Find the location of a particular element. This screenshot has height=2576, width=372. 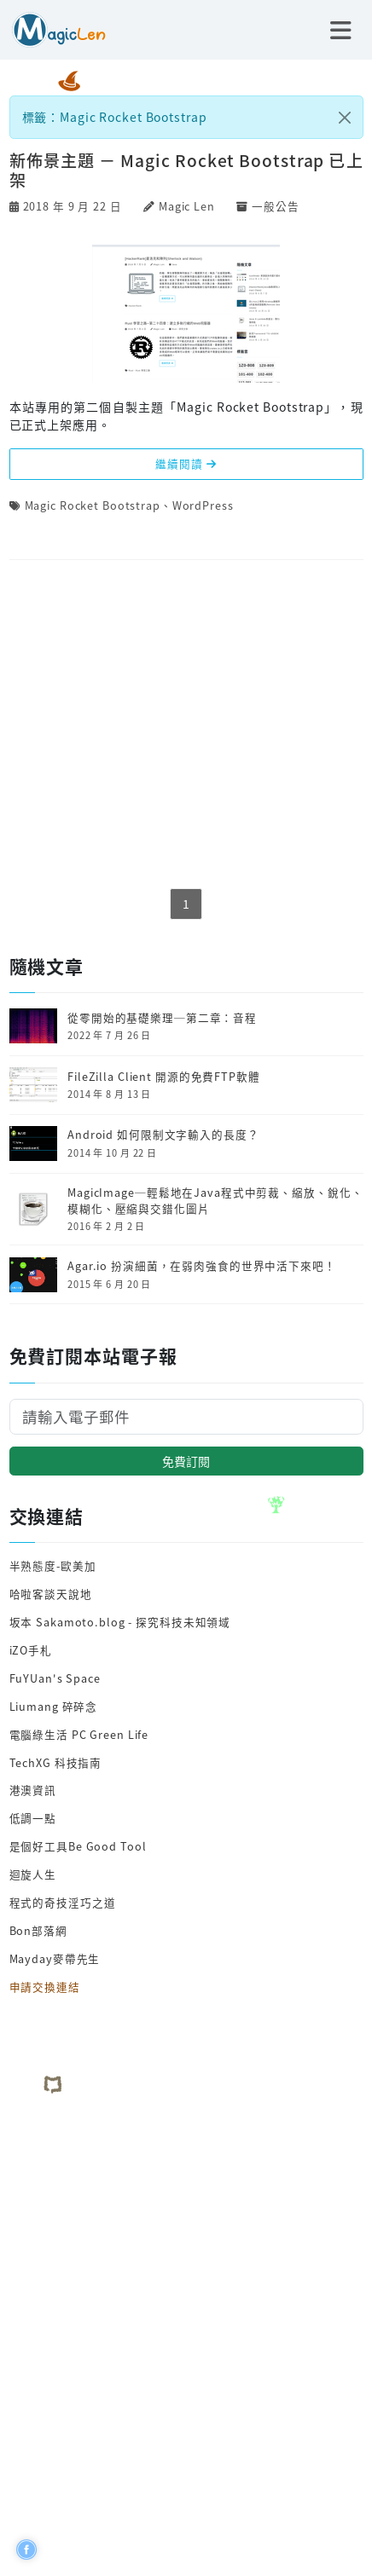

indicates a fire hazard or wildfire event is located at coordinates (276, 1505).